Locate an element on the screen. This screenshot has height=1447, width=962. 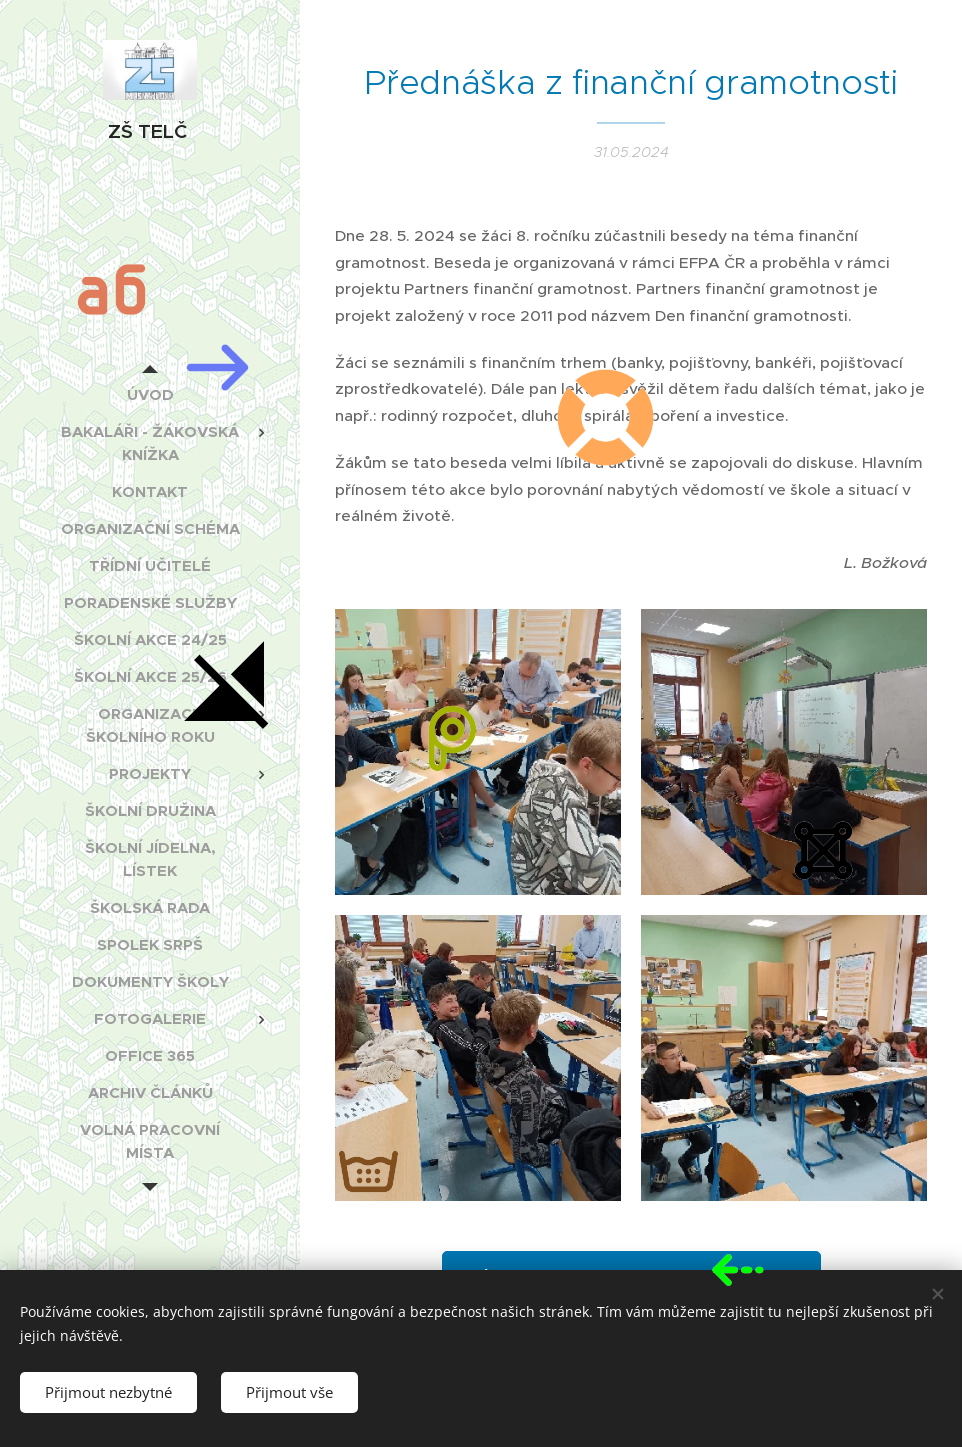
view full network topology is located at coordinates (823, 850).